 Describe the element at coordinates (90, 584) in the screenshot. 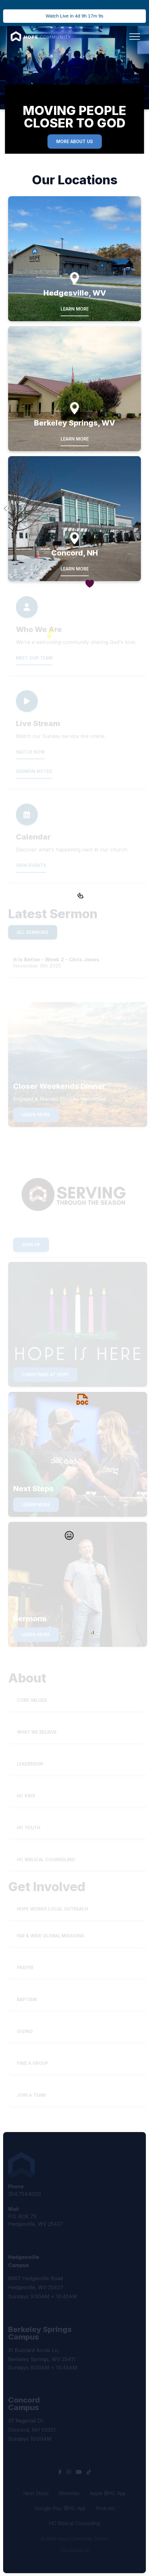

I see `add to favorites` at that location.